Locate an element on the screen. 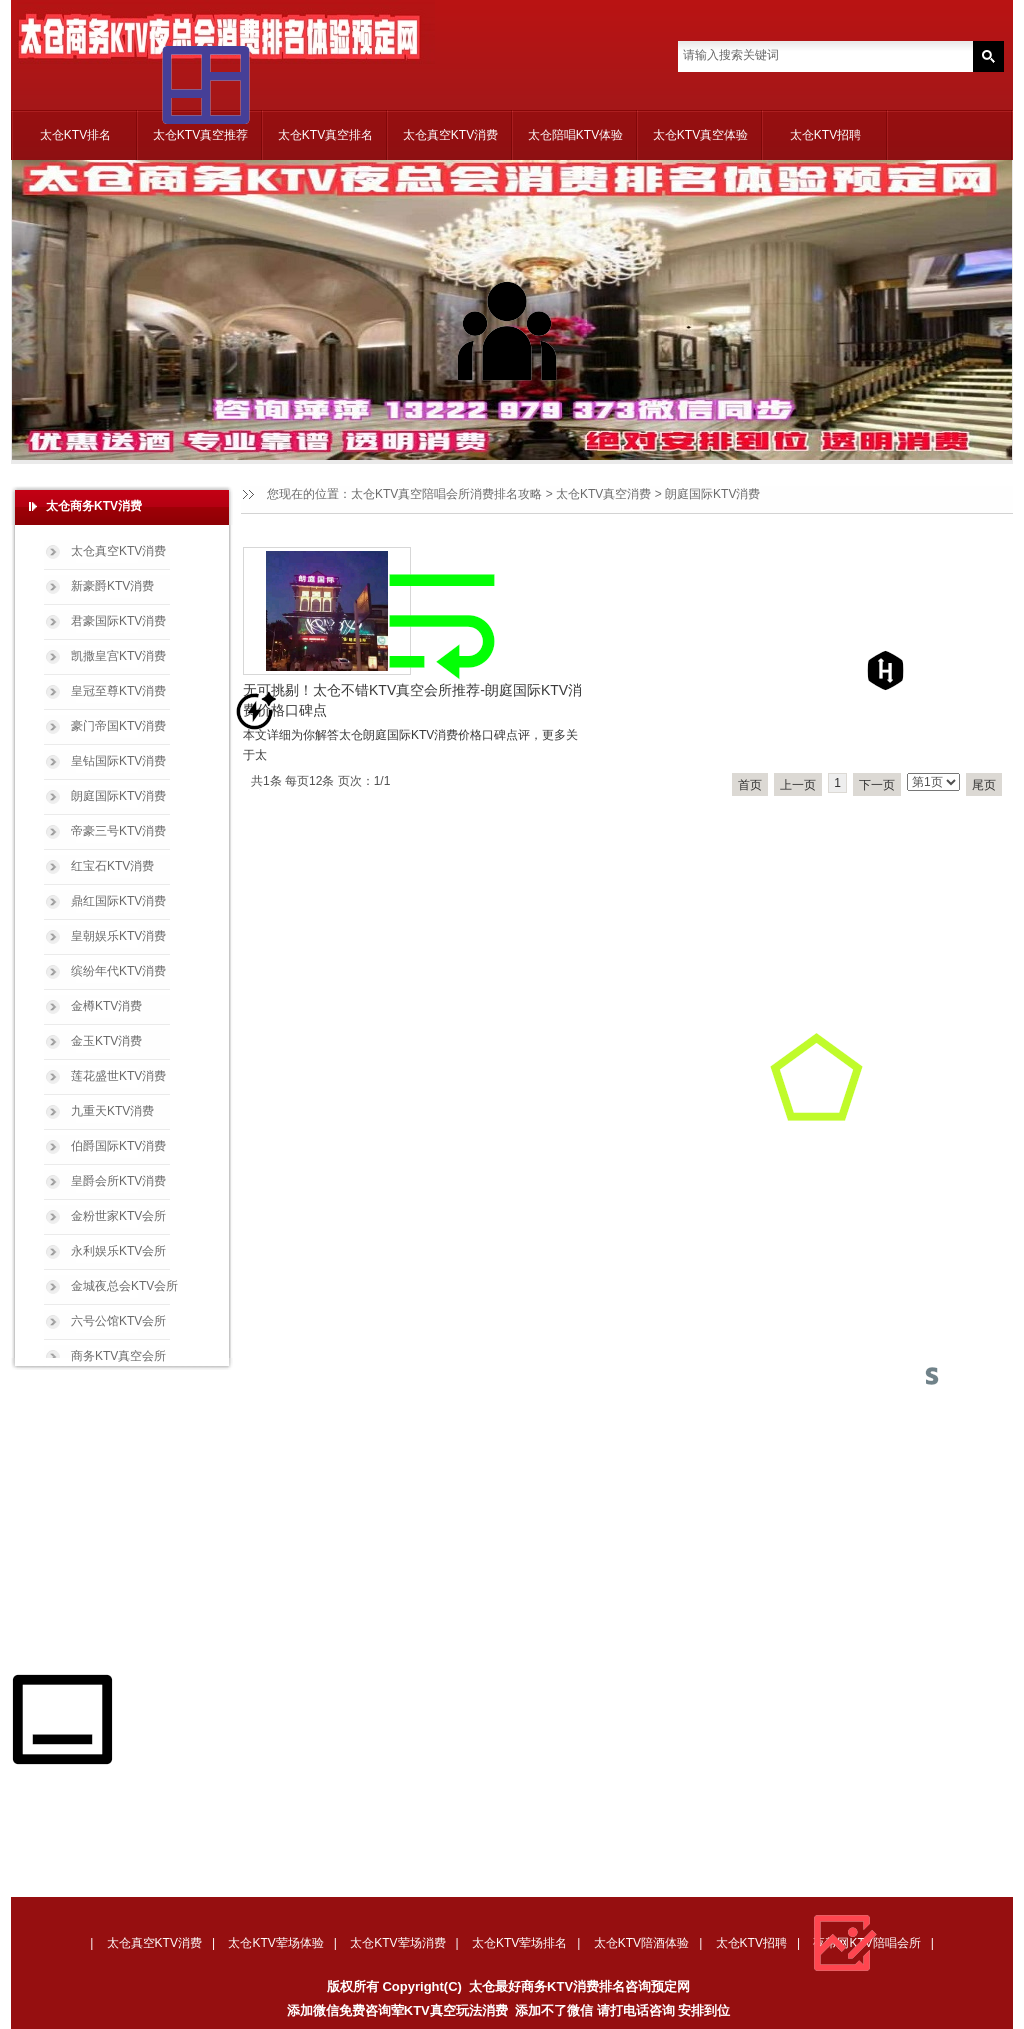  switch to masonry grid layout is located at coordinates (206, 85).